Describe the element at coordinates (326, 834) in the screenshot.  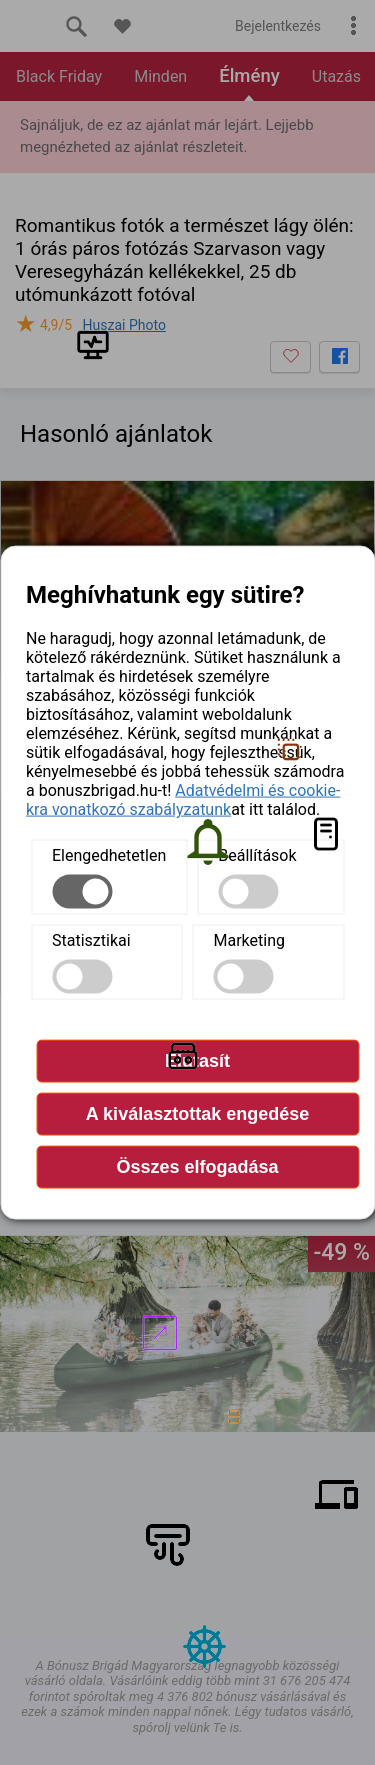
I see `access computer or desktop settings` at that location.